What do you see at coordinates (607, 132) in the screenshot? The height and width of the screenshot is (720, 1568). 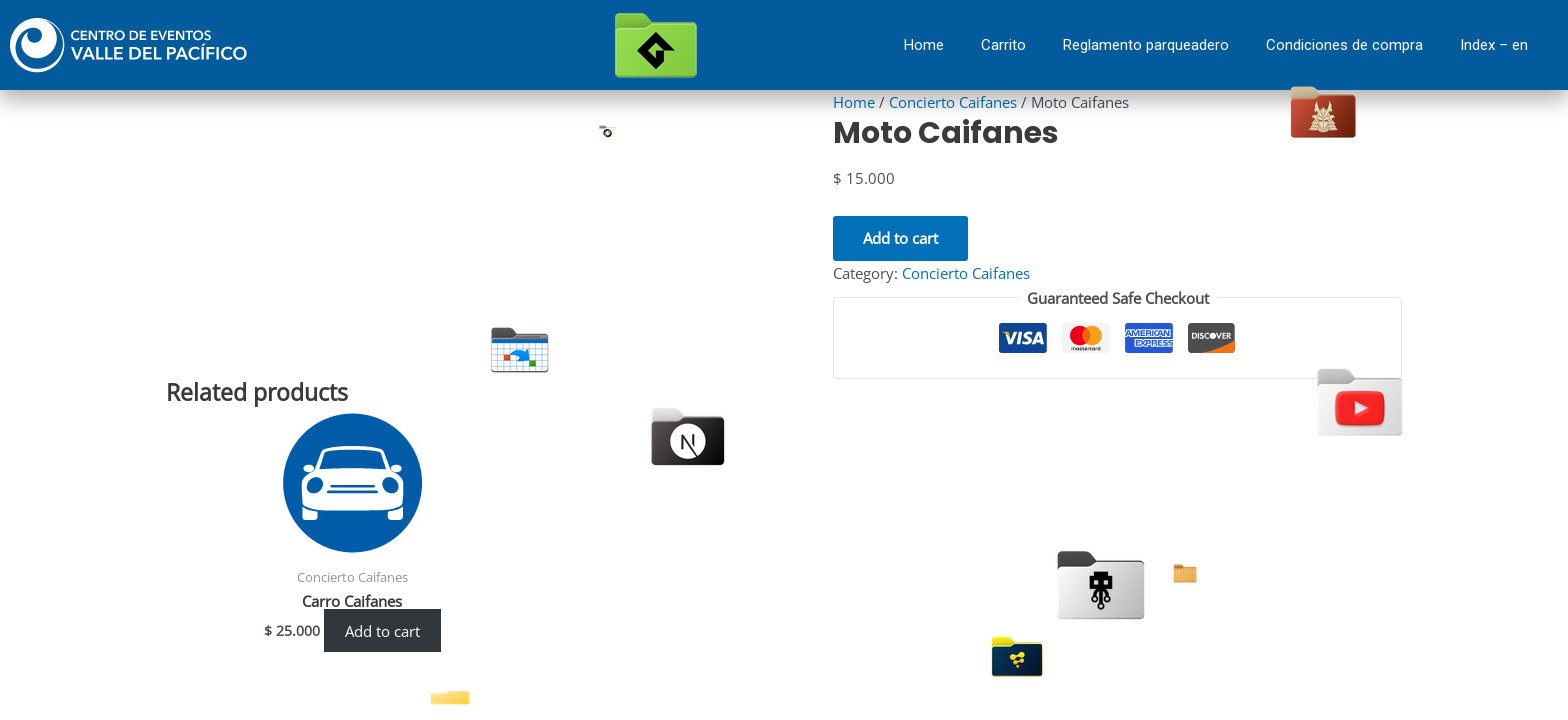 I see `open folder containing JSON configuration files` at bounding box center [607, 132].